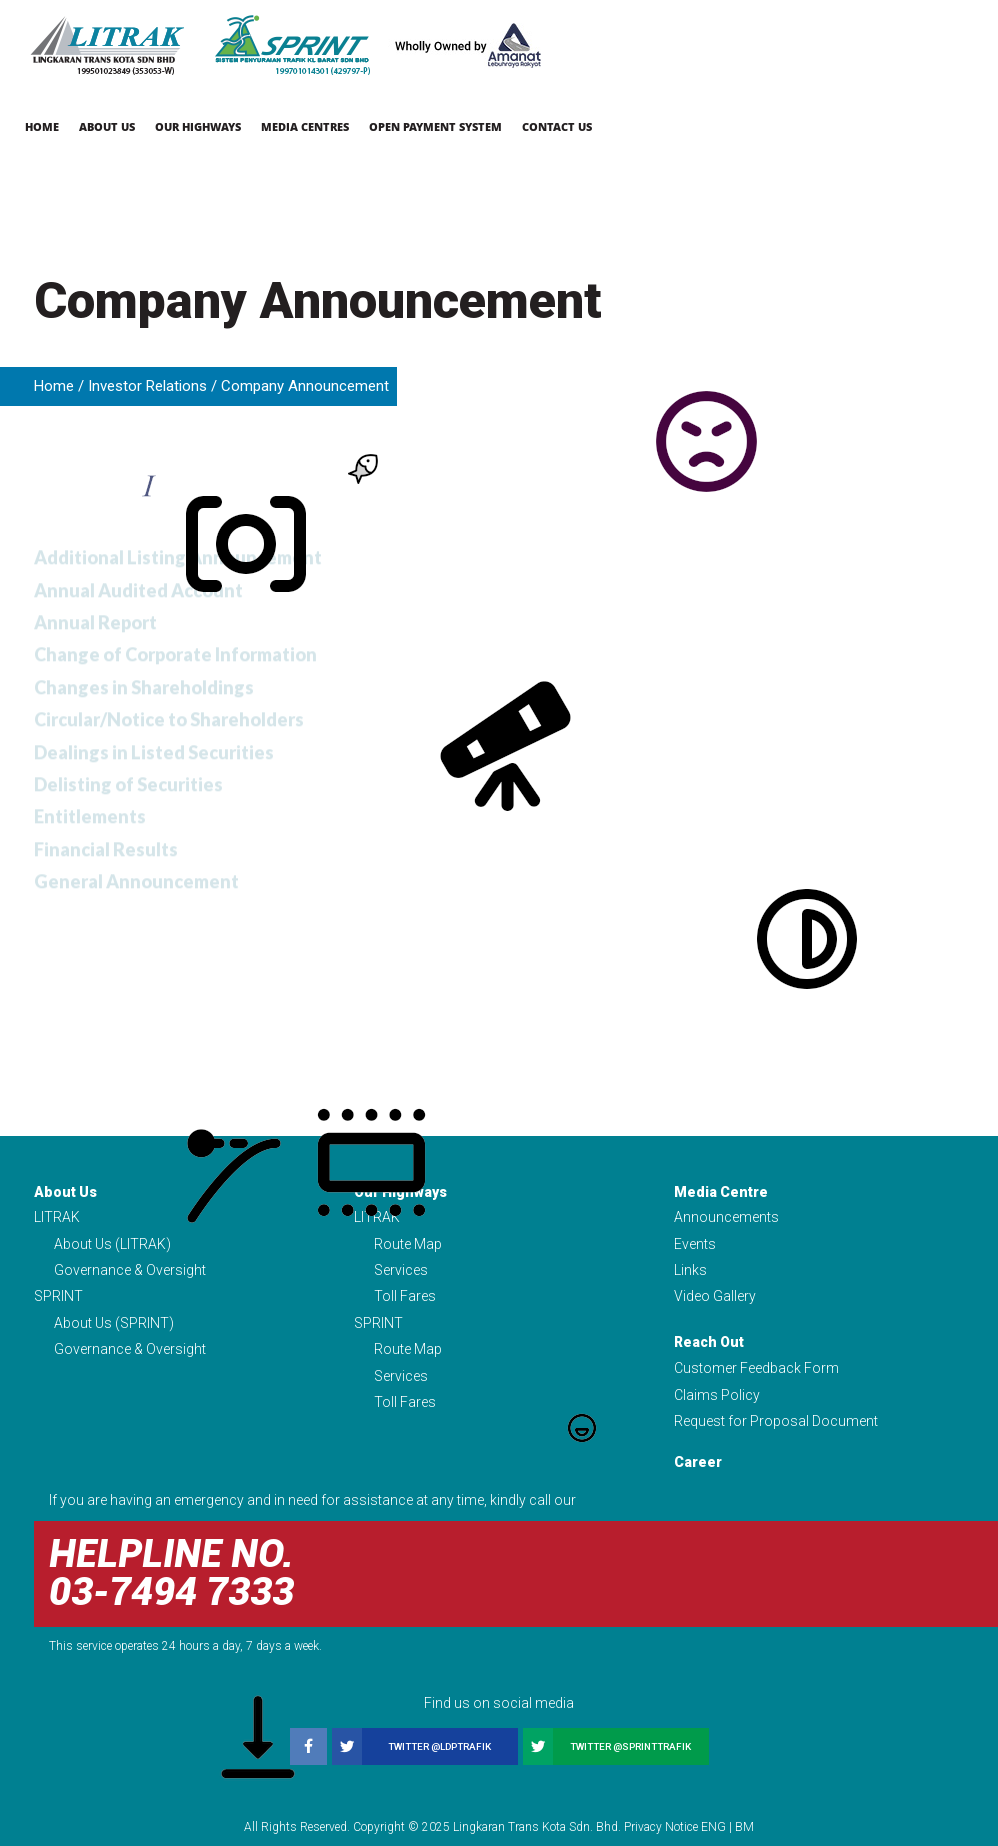 This screenshot has height=1846, width=998. Describe the element at coordinates (807, 939) in the screenshot. I see `adjust display contrast settings` at that location.